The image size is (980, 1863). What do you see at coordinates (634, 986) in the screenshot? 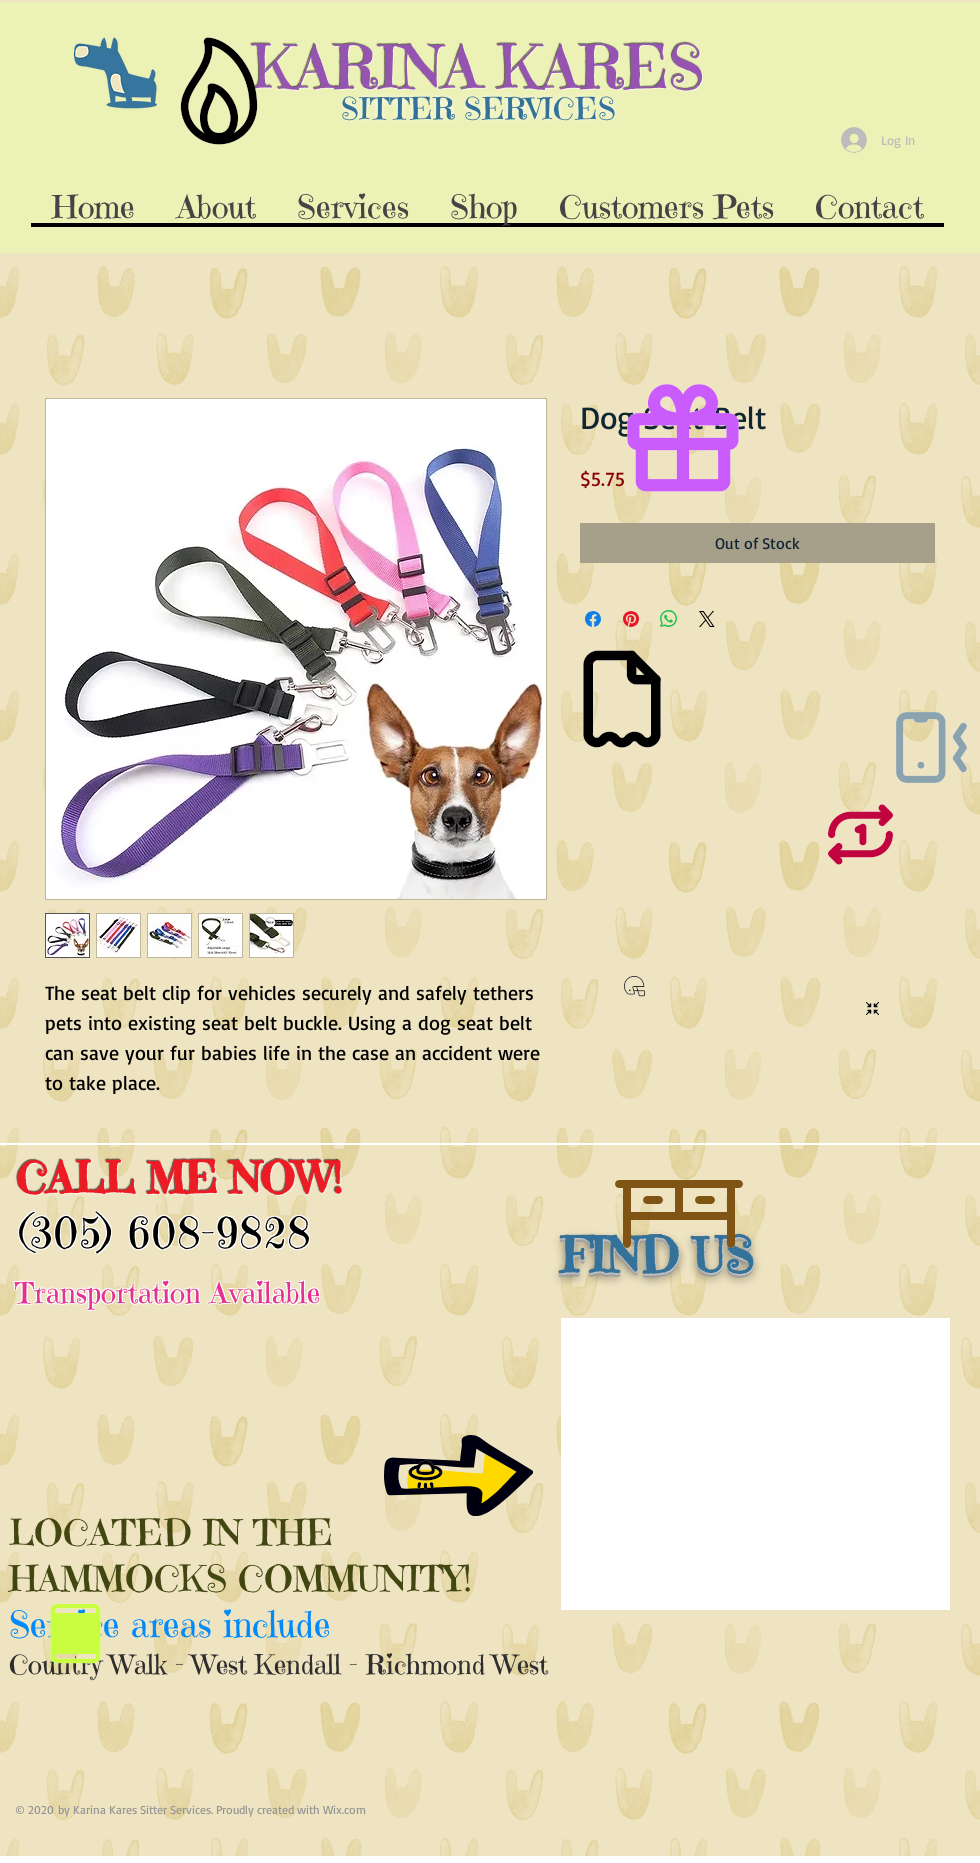
I see `access football or sports content` at bounding box center [634, 986].